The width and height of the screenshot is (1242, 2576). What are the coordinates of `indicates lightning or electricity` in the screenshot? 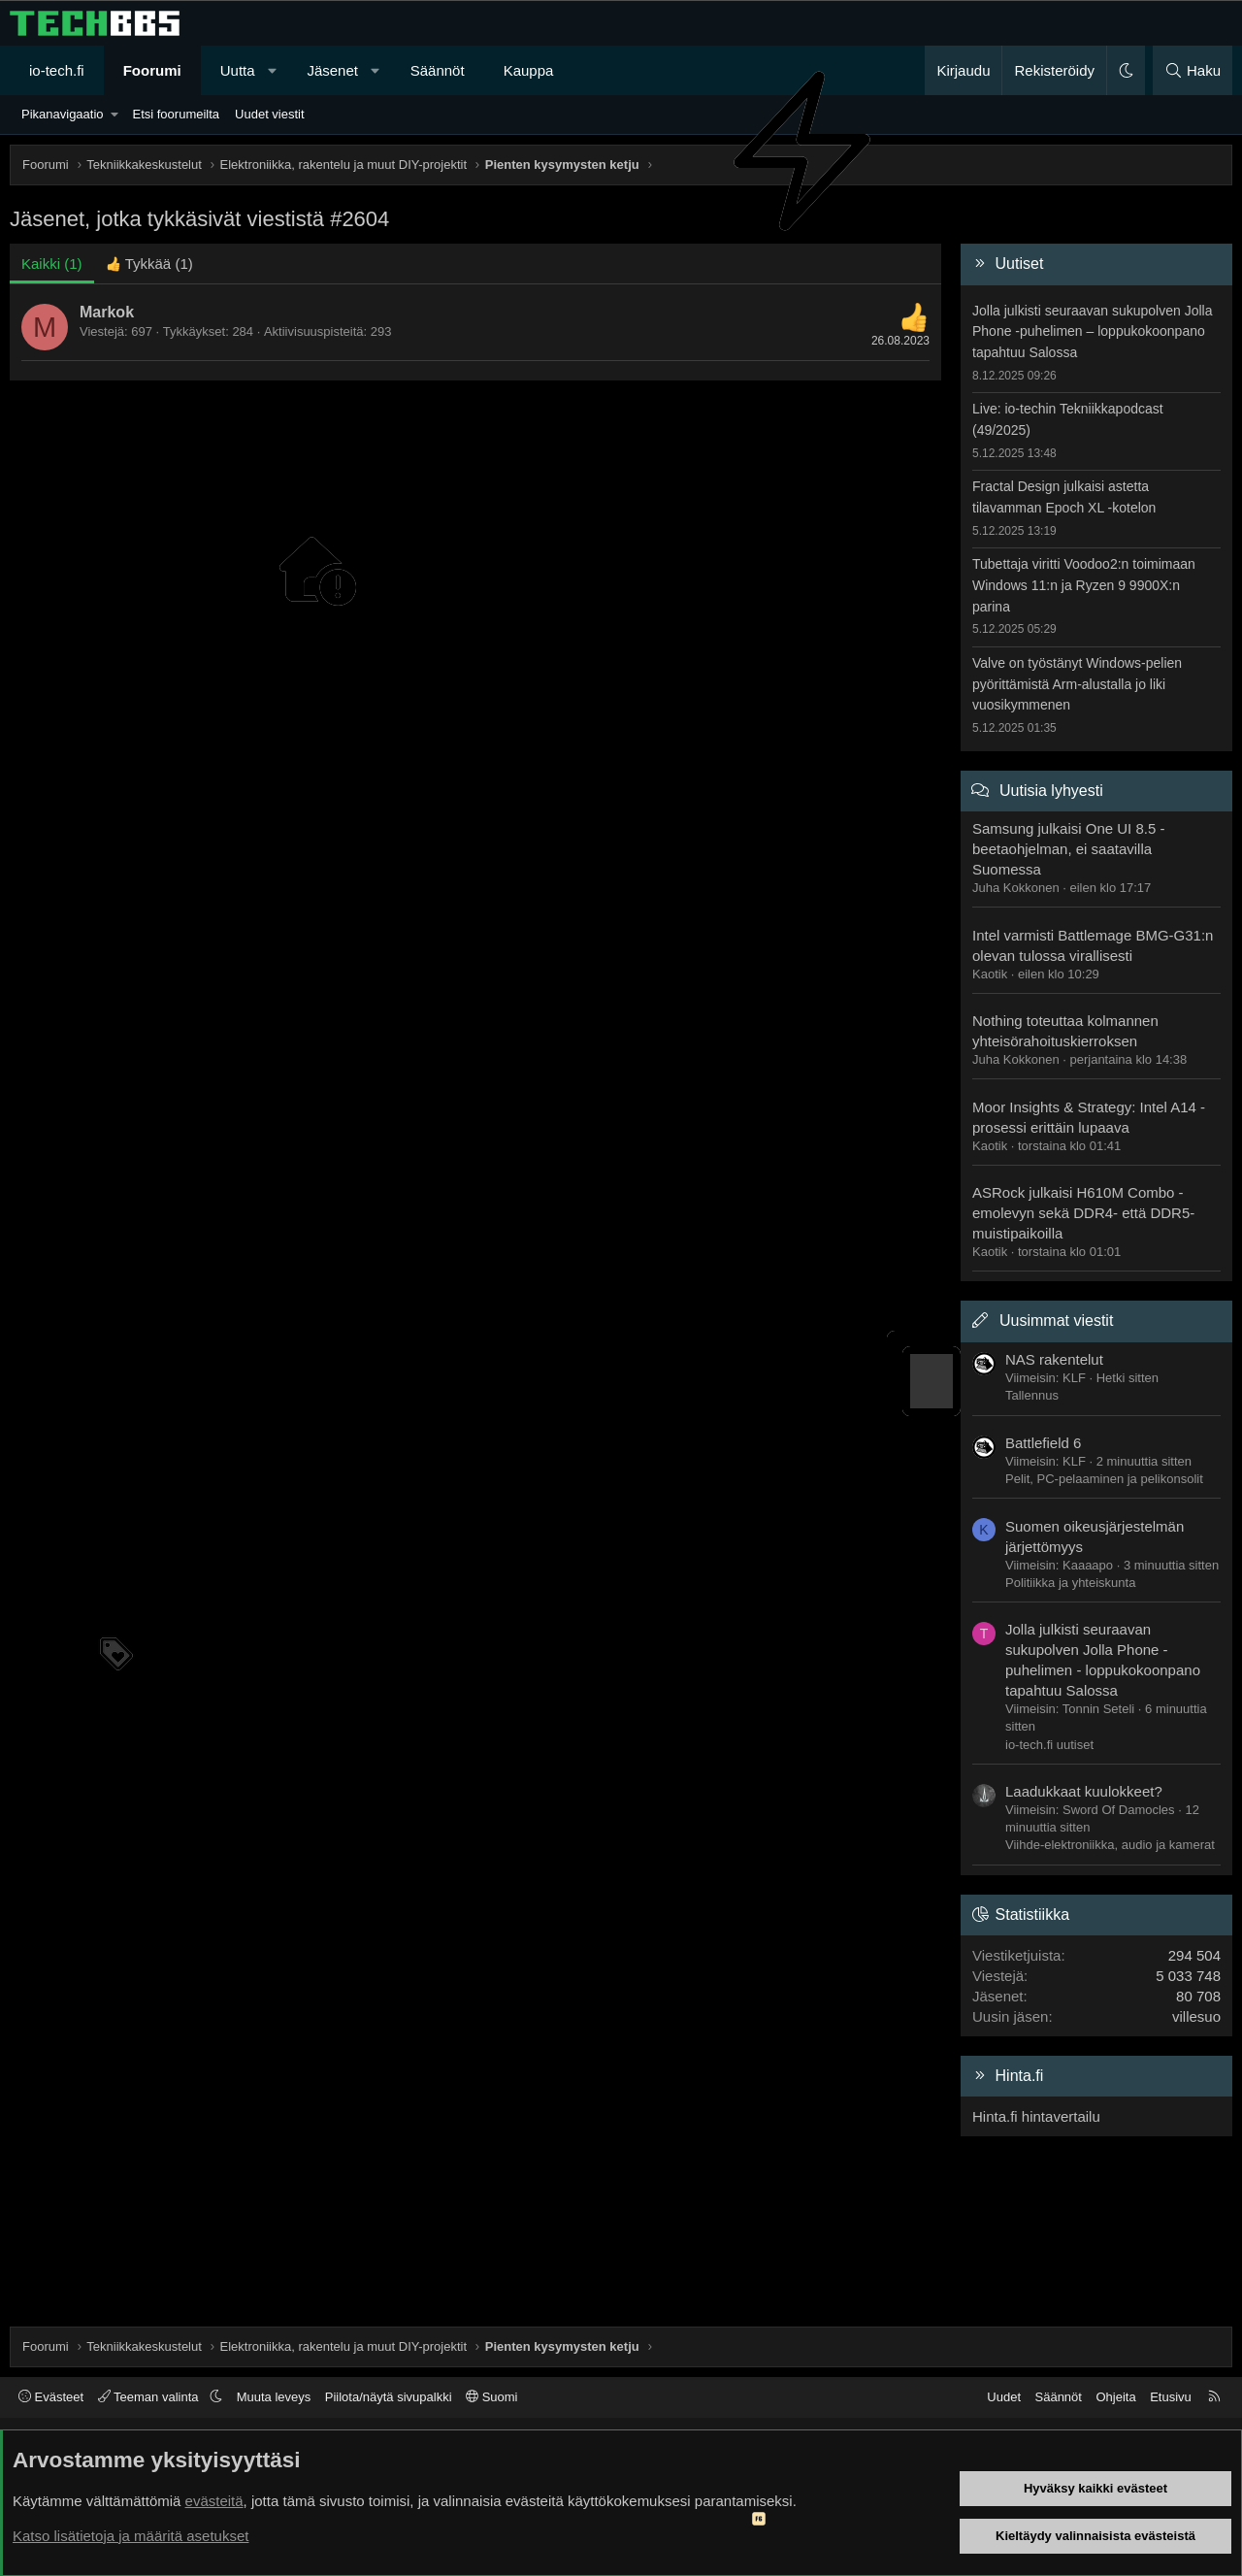 It's located at (801, 150).